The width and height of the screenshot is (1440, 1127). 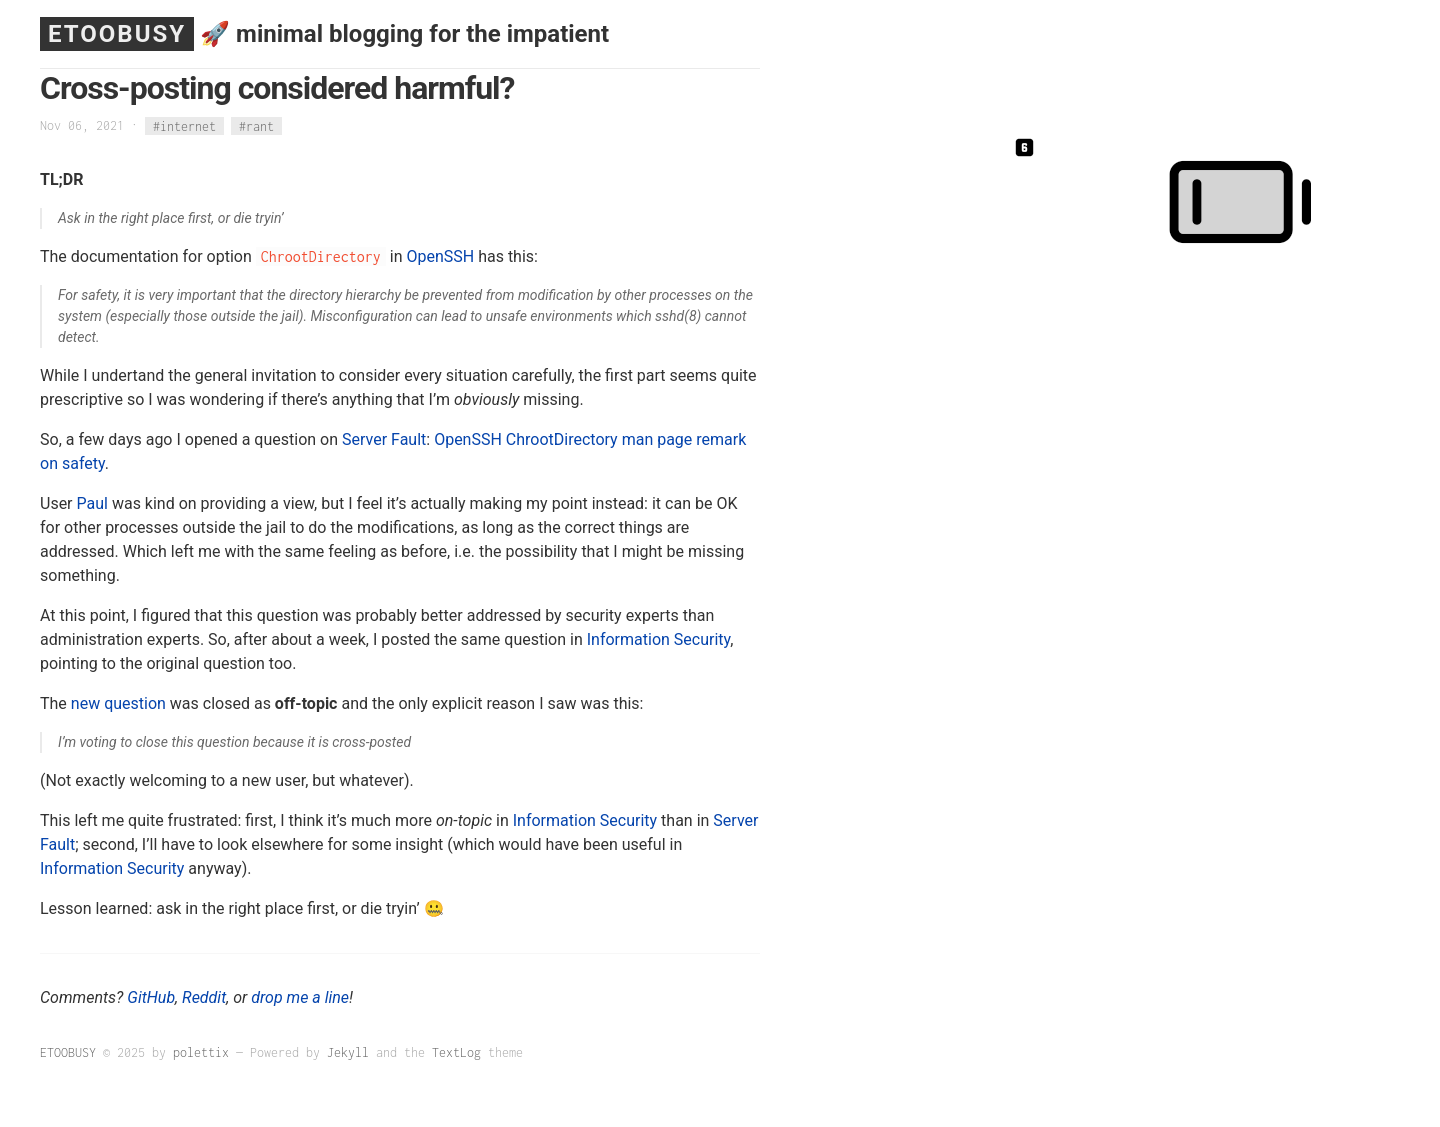 I want to click on indicates low battery level, so click(x=1238, y=202).